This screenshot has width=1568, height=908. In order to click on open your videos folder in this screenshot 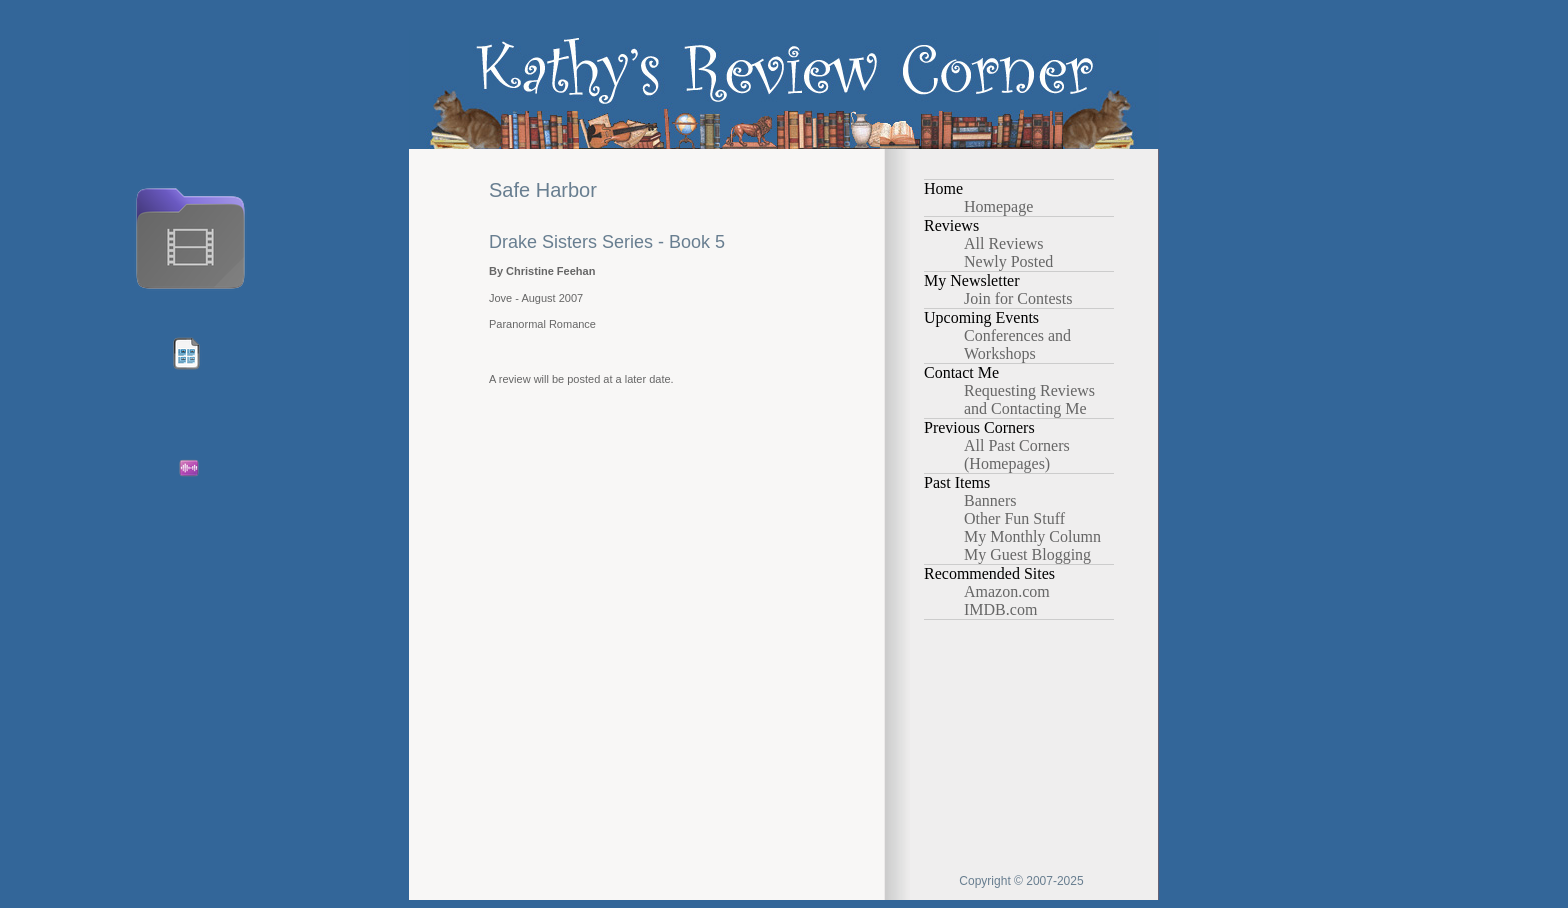, I will do `click(190, 238)`.